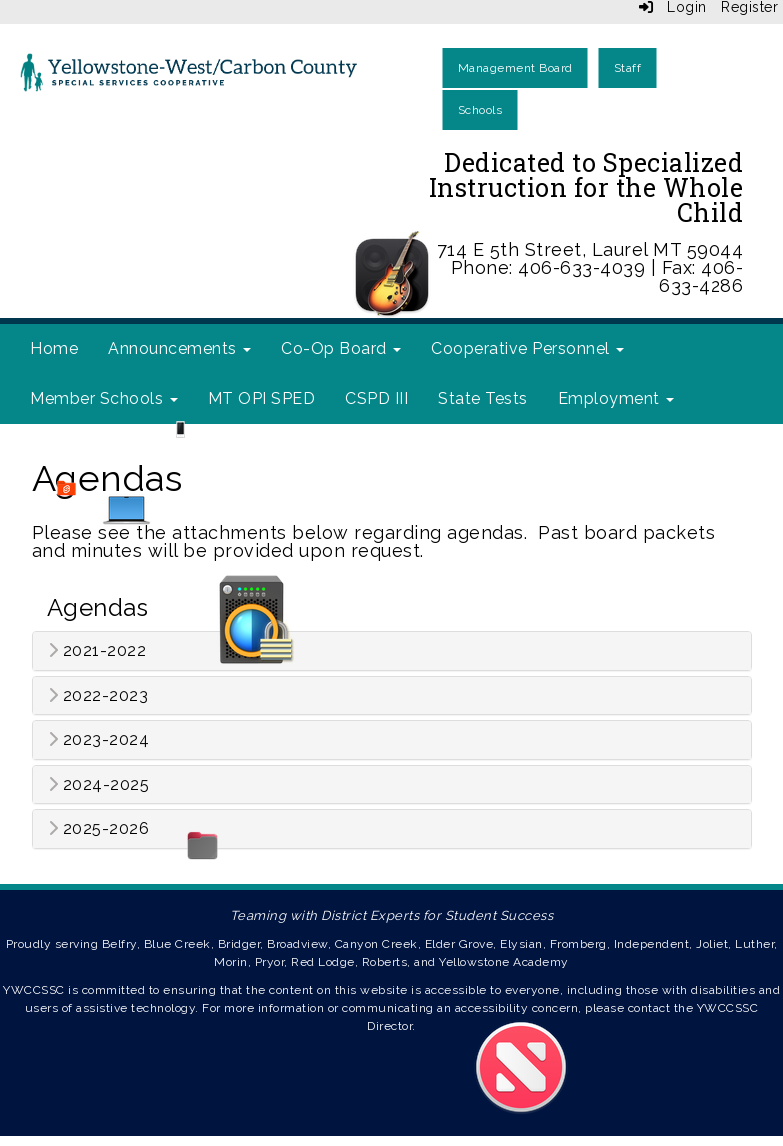  What do you see at coordinates (66, 488) in the screenshot?
I see `open svelte project folder` at bounding box center [66, 488].